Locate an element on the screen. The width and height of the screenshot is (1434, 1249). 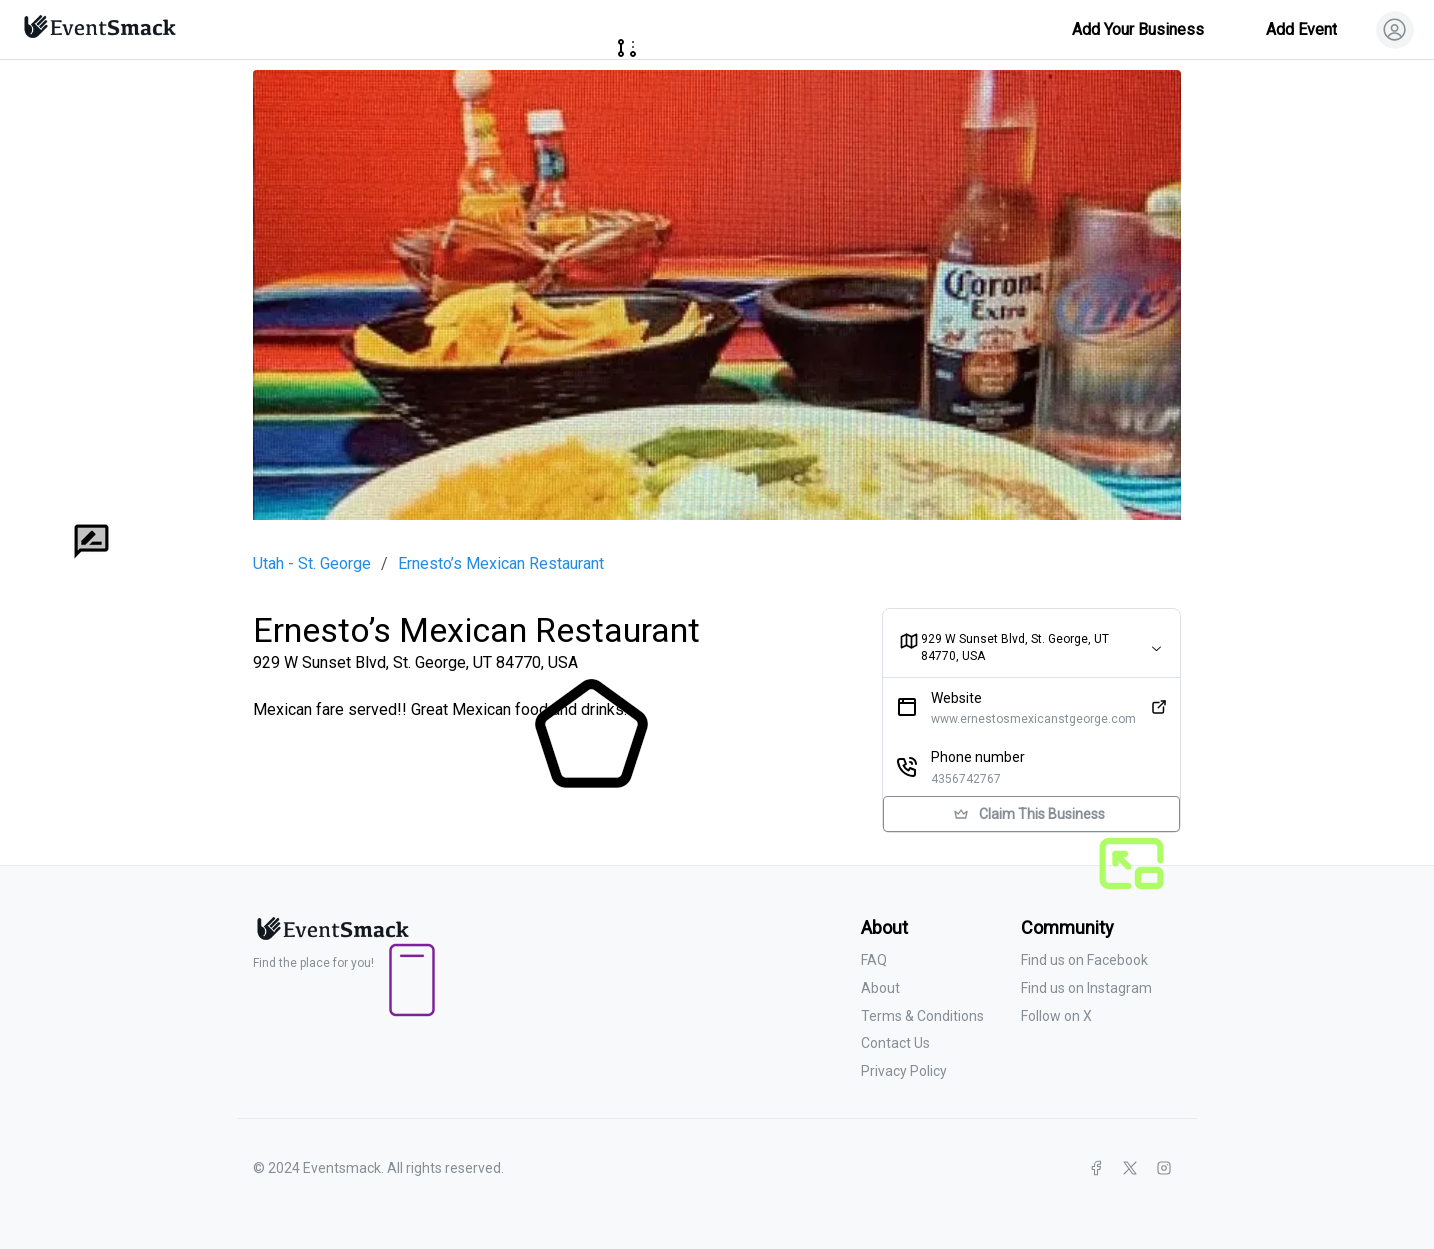
write a review or feedback is located at coordinates (91, 541).